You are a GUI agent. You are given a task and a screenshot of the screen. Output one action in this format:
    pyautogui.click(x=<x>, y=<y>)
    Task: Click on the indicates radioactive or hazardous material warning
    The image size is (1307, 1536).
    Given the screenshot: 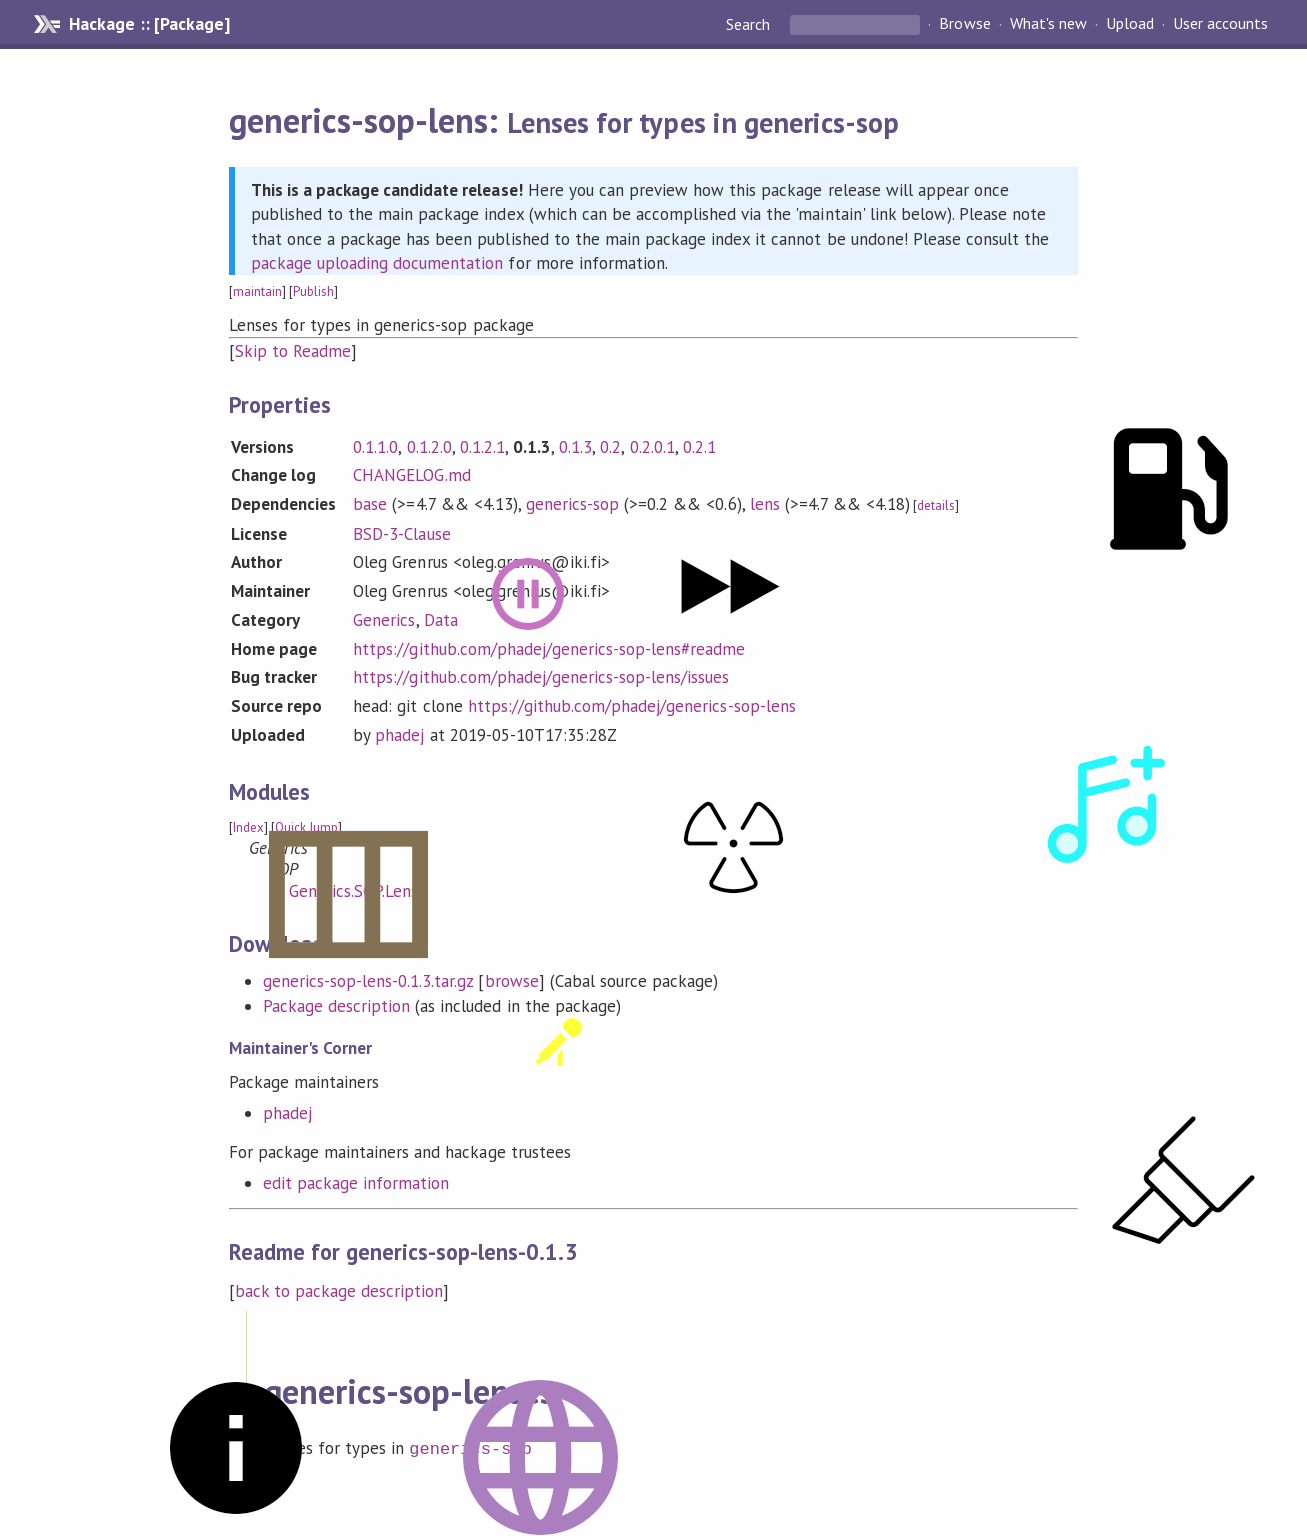 What is the action you would take?
    pyautogui.click(x=733, y=843)
    